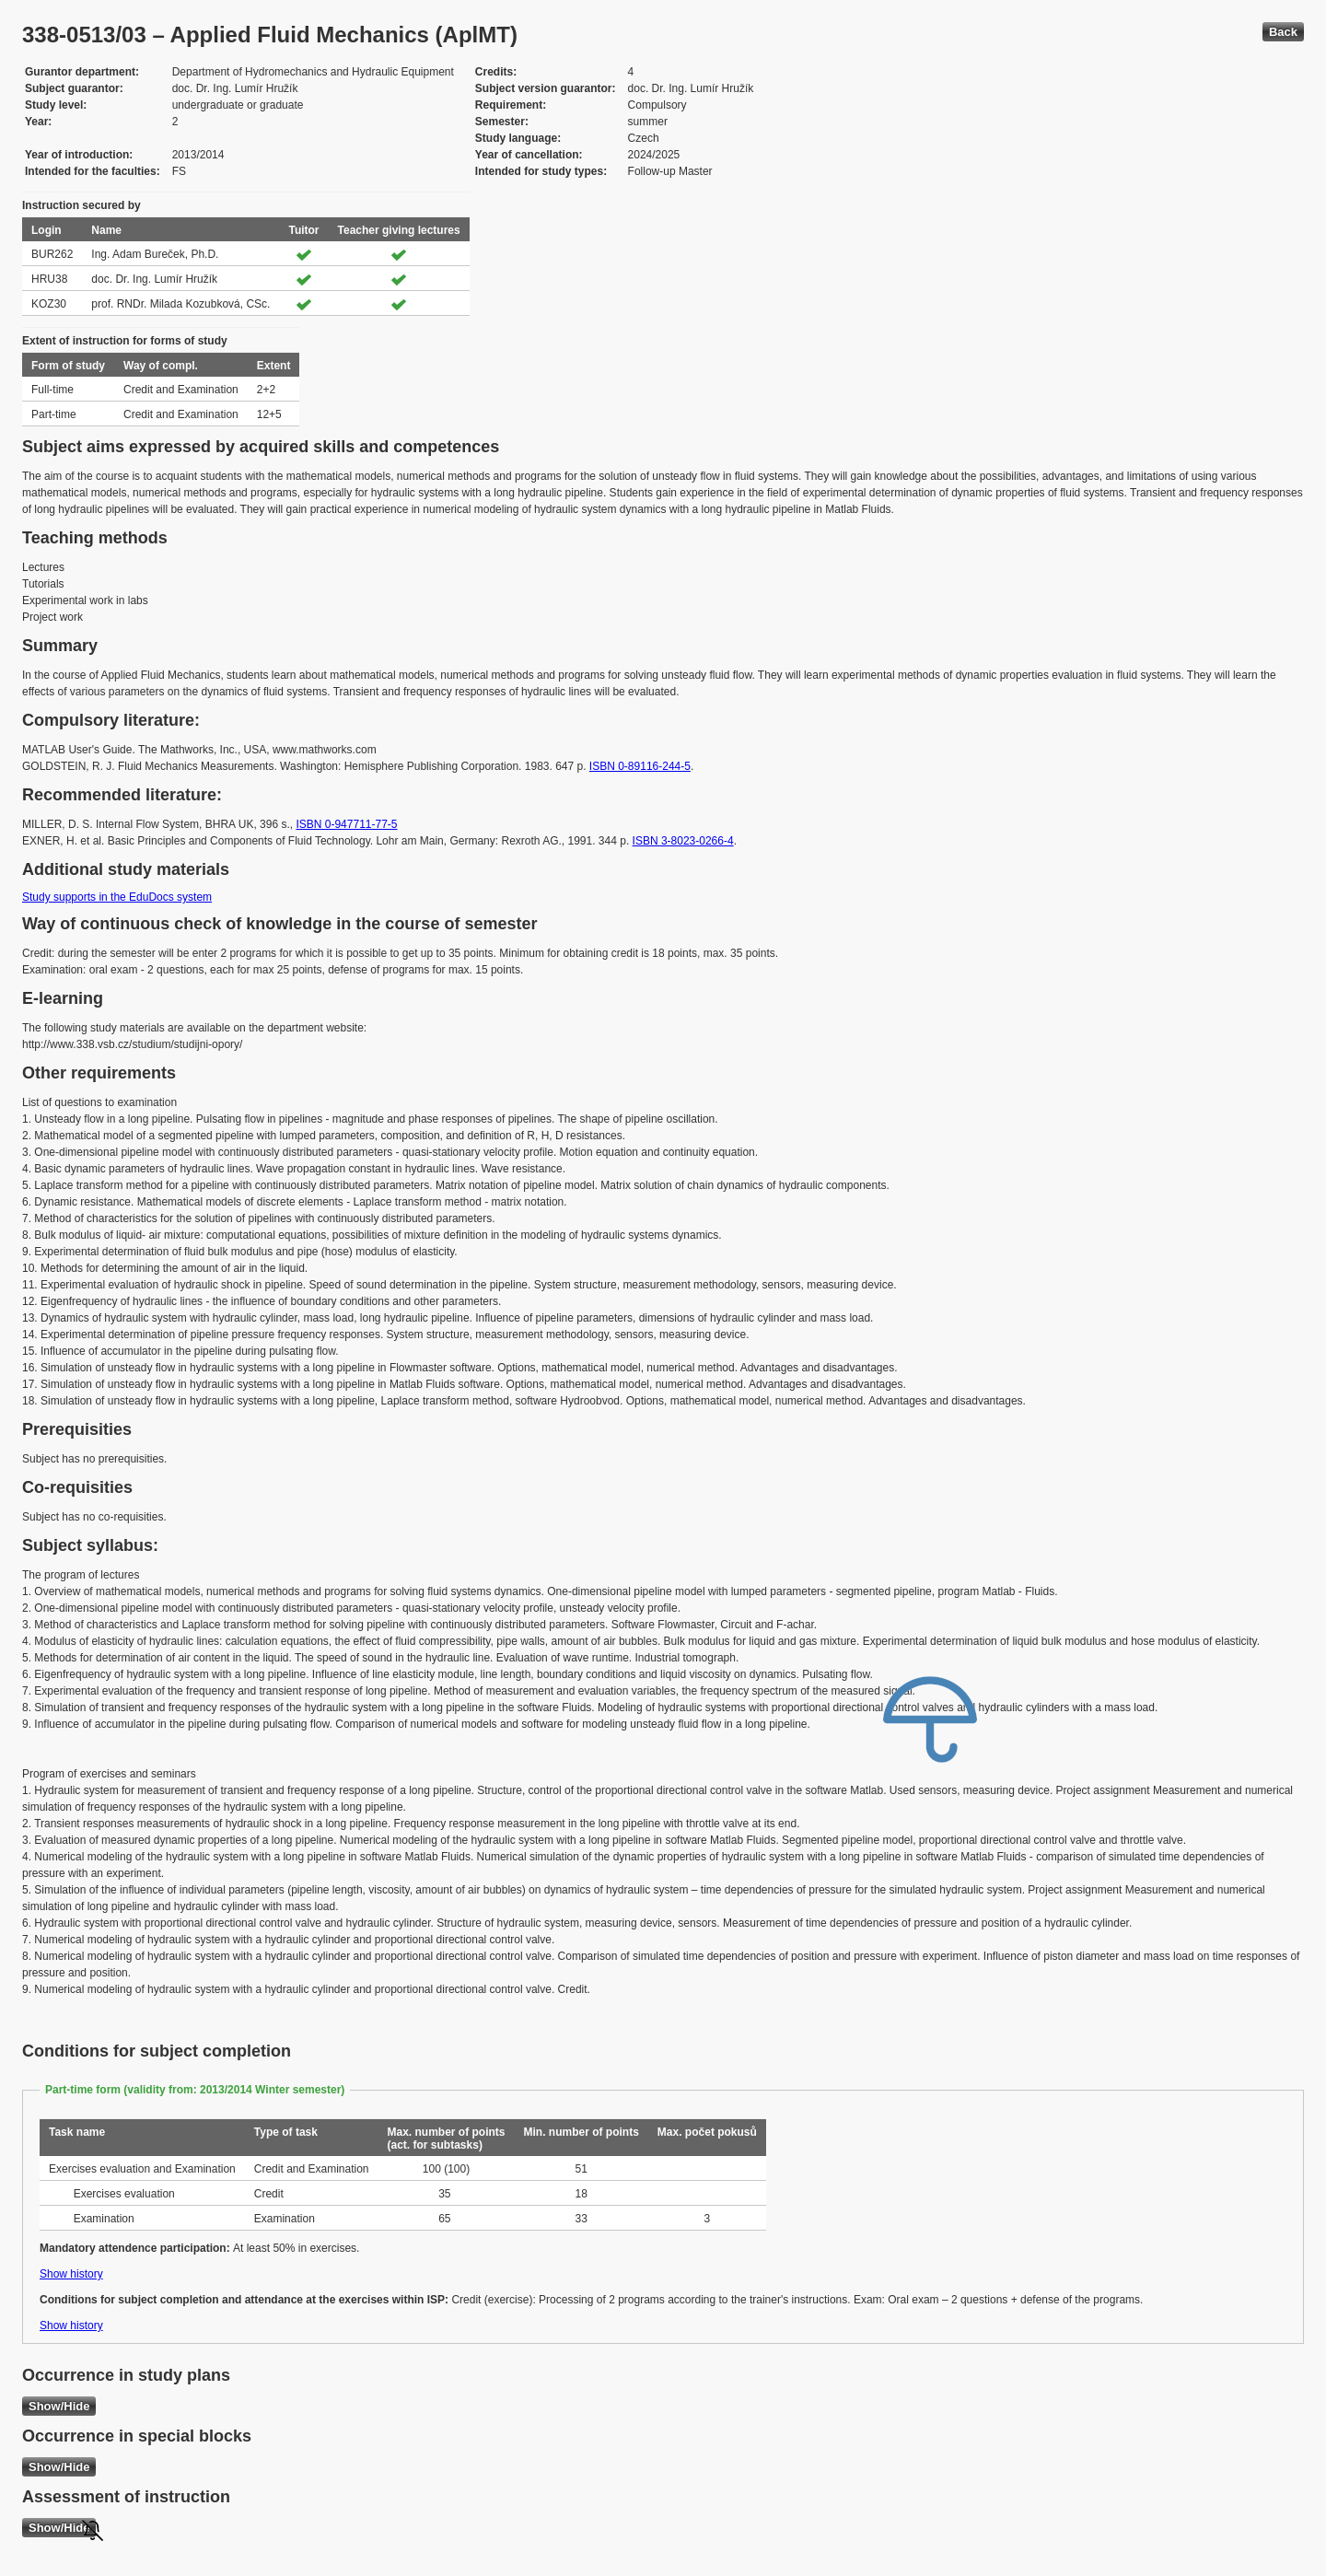 Image resolution: width=1326 pixels, height=2576 pixels. What do you see at coordinates (92, 2530) in the screenshot?
I see `mute notifications` at bounding box center [92, 2530].